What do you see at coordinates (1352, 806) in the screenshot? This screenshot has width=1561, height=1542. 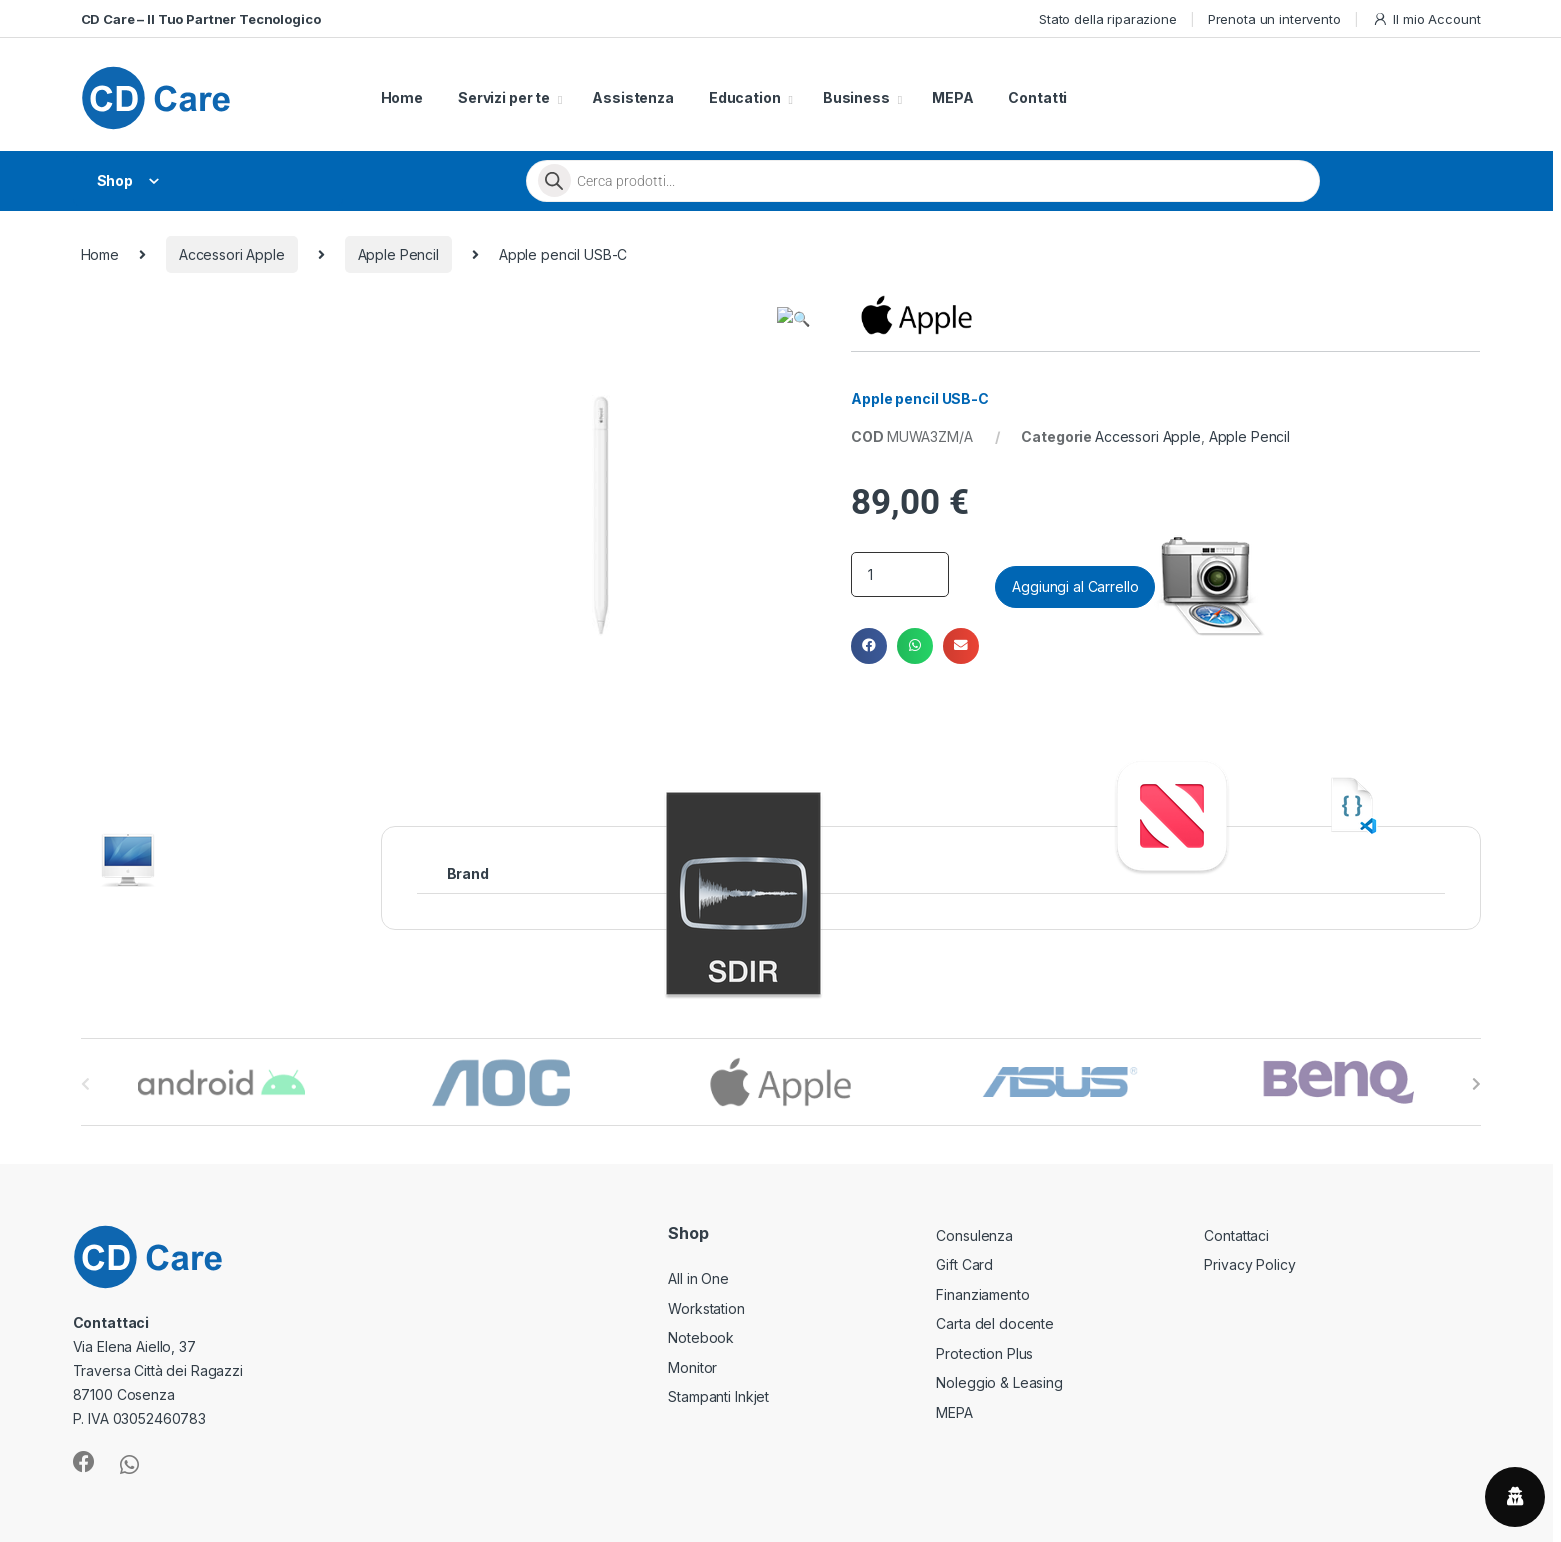 I see `open a LESS stylesheet file in Visual Studio Code` at bounding box center [1352, 806].